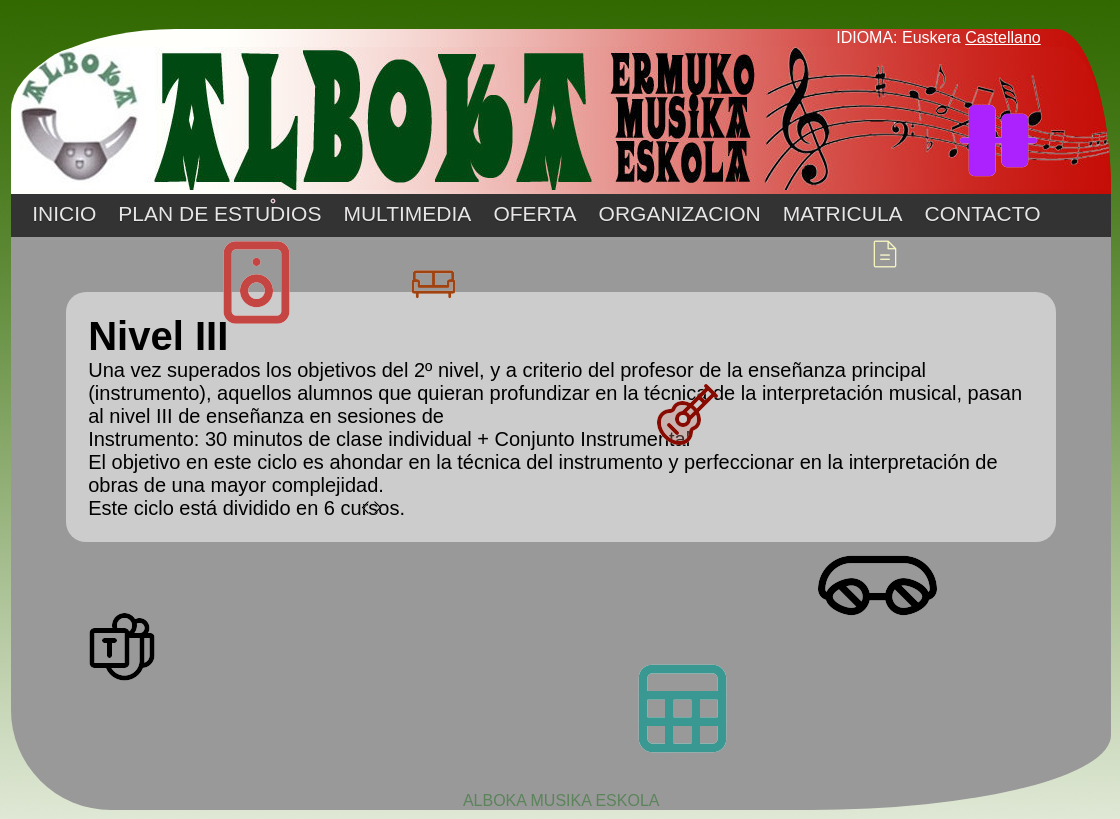 This screenshot has width=1120, height=819. Describe the element at coordinates (273, 201) in the screenshot. I see `unselected radio button option` at that location.